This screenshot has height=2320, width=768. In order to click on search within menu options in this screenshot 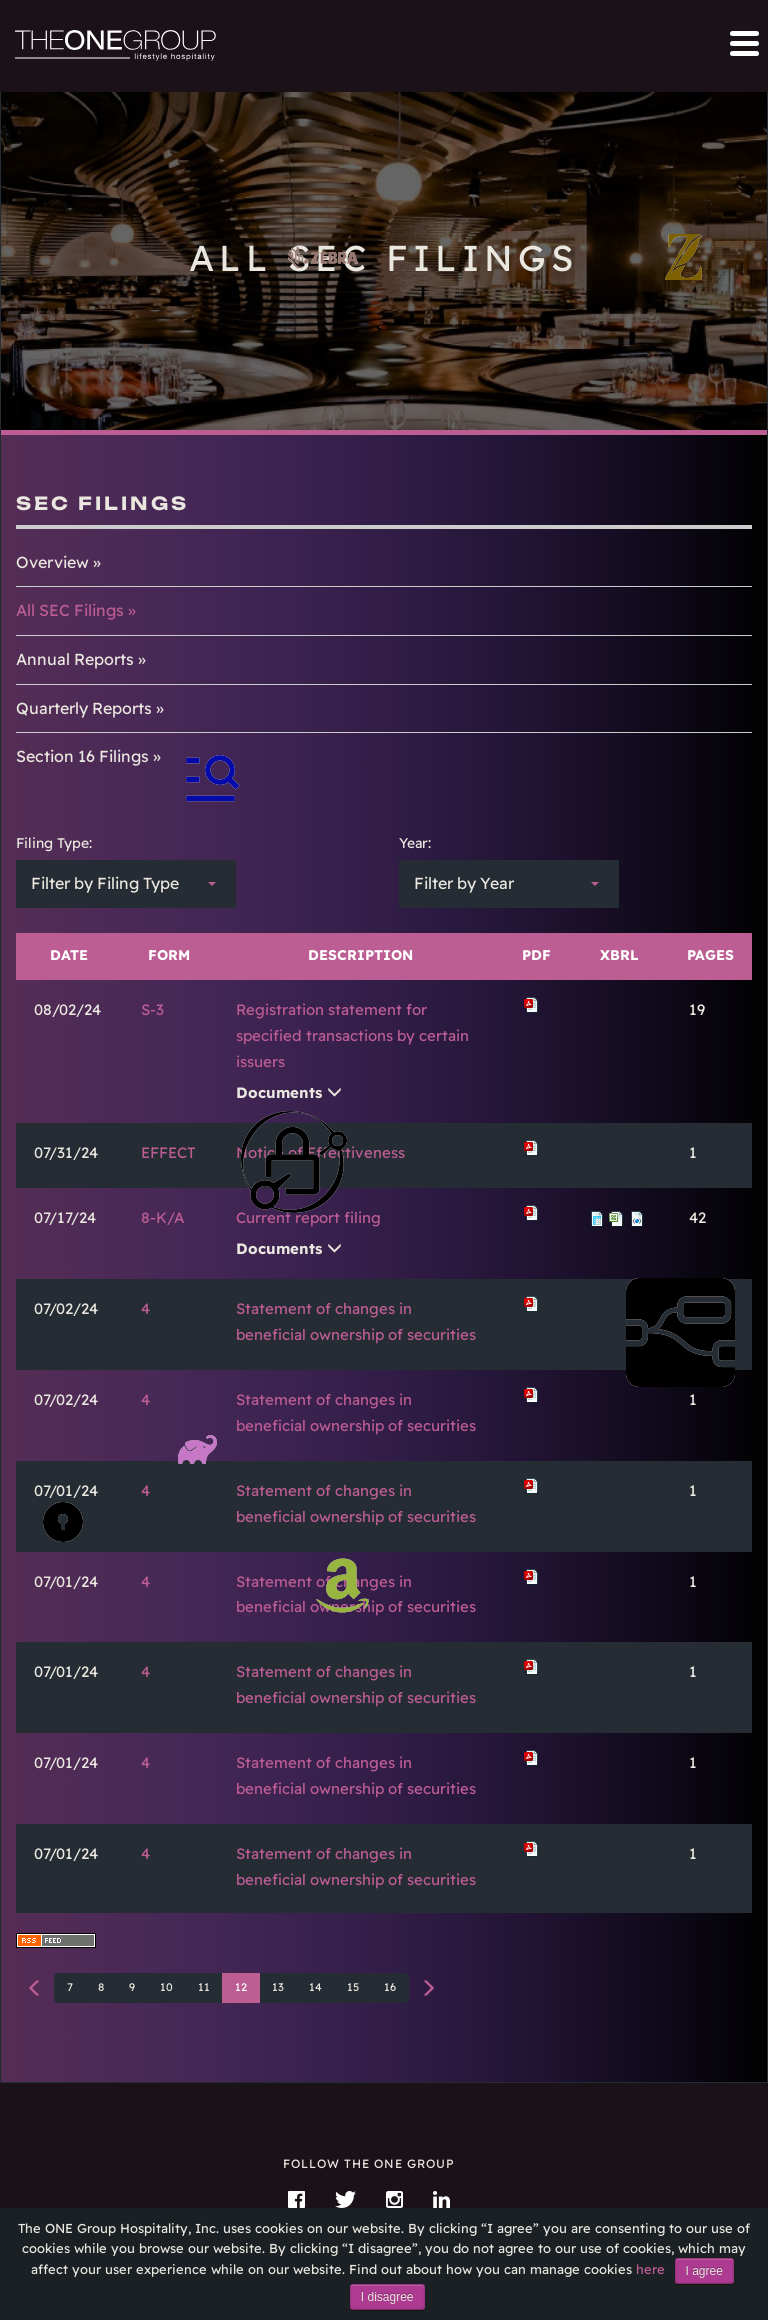, I will do `click(210, 779)`.